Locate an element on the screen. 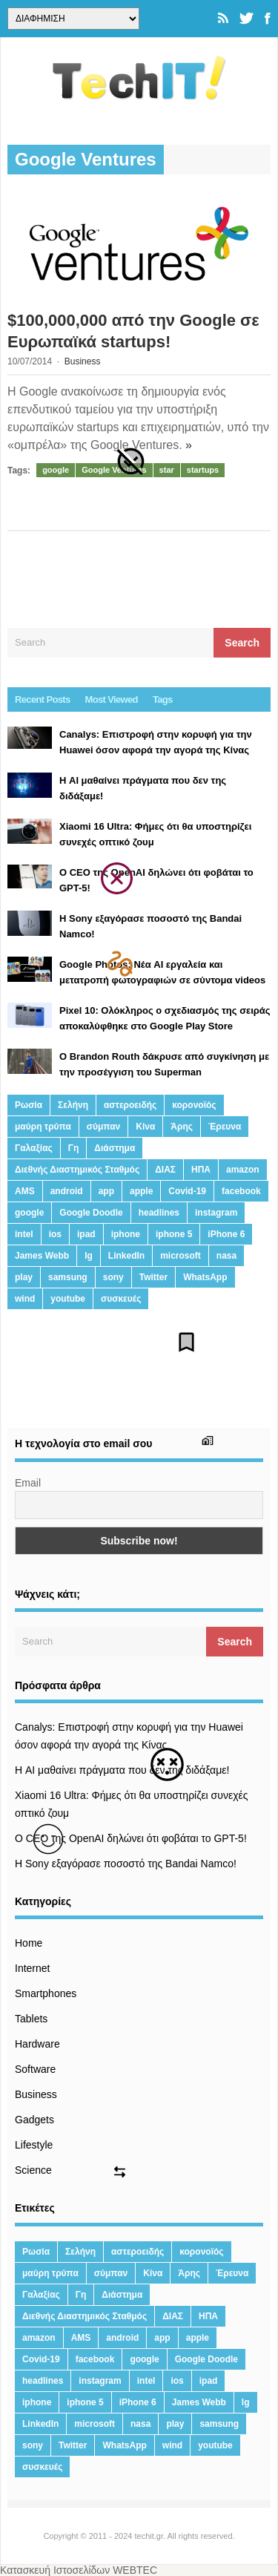 The image size is (278, 2576). switch between home and office work modes is located at coordinates (208, 1441).